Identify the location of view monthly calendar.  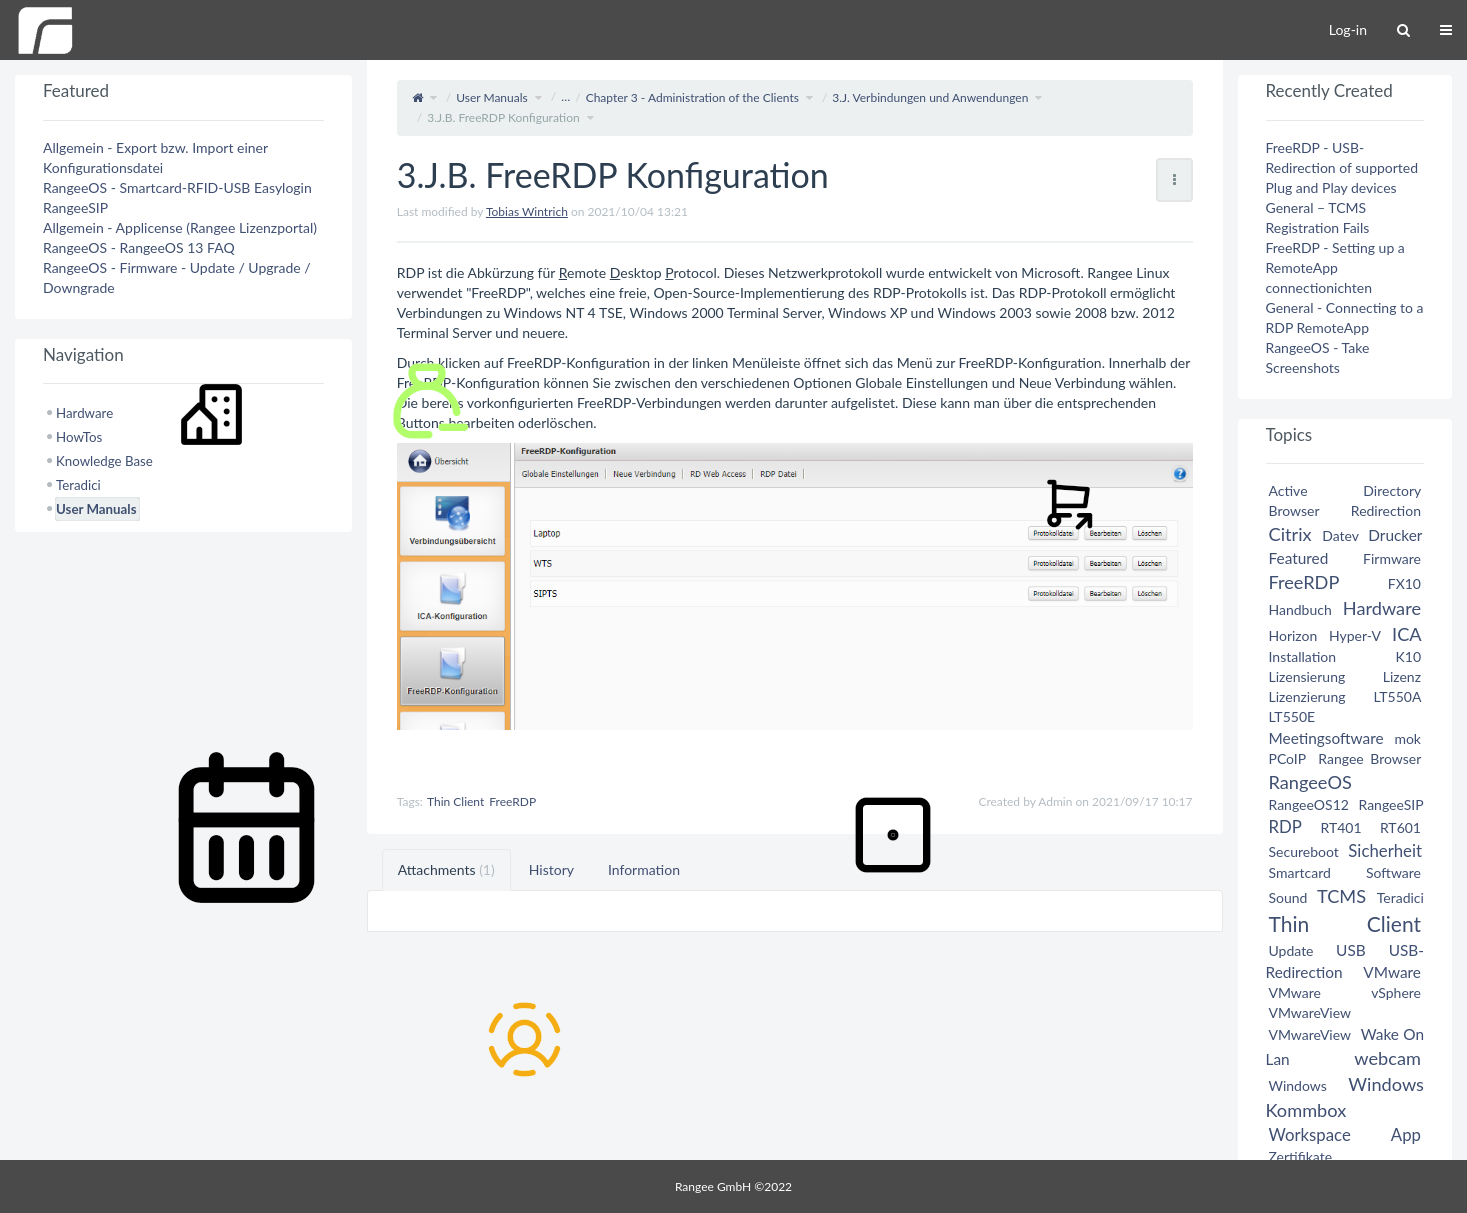
(246, 827).